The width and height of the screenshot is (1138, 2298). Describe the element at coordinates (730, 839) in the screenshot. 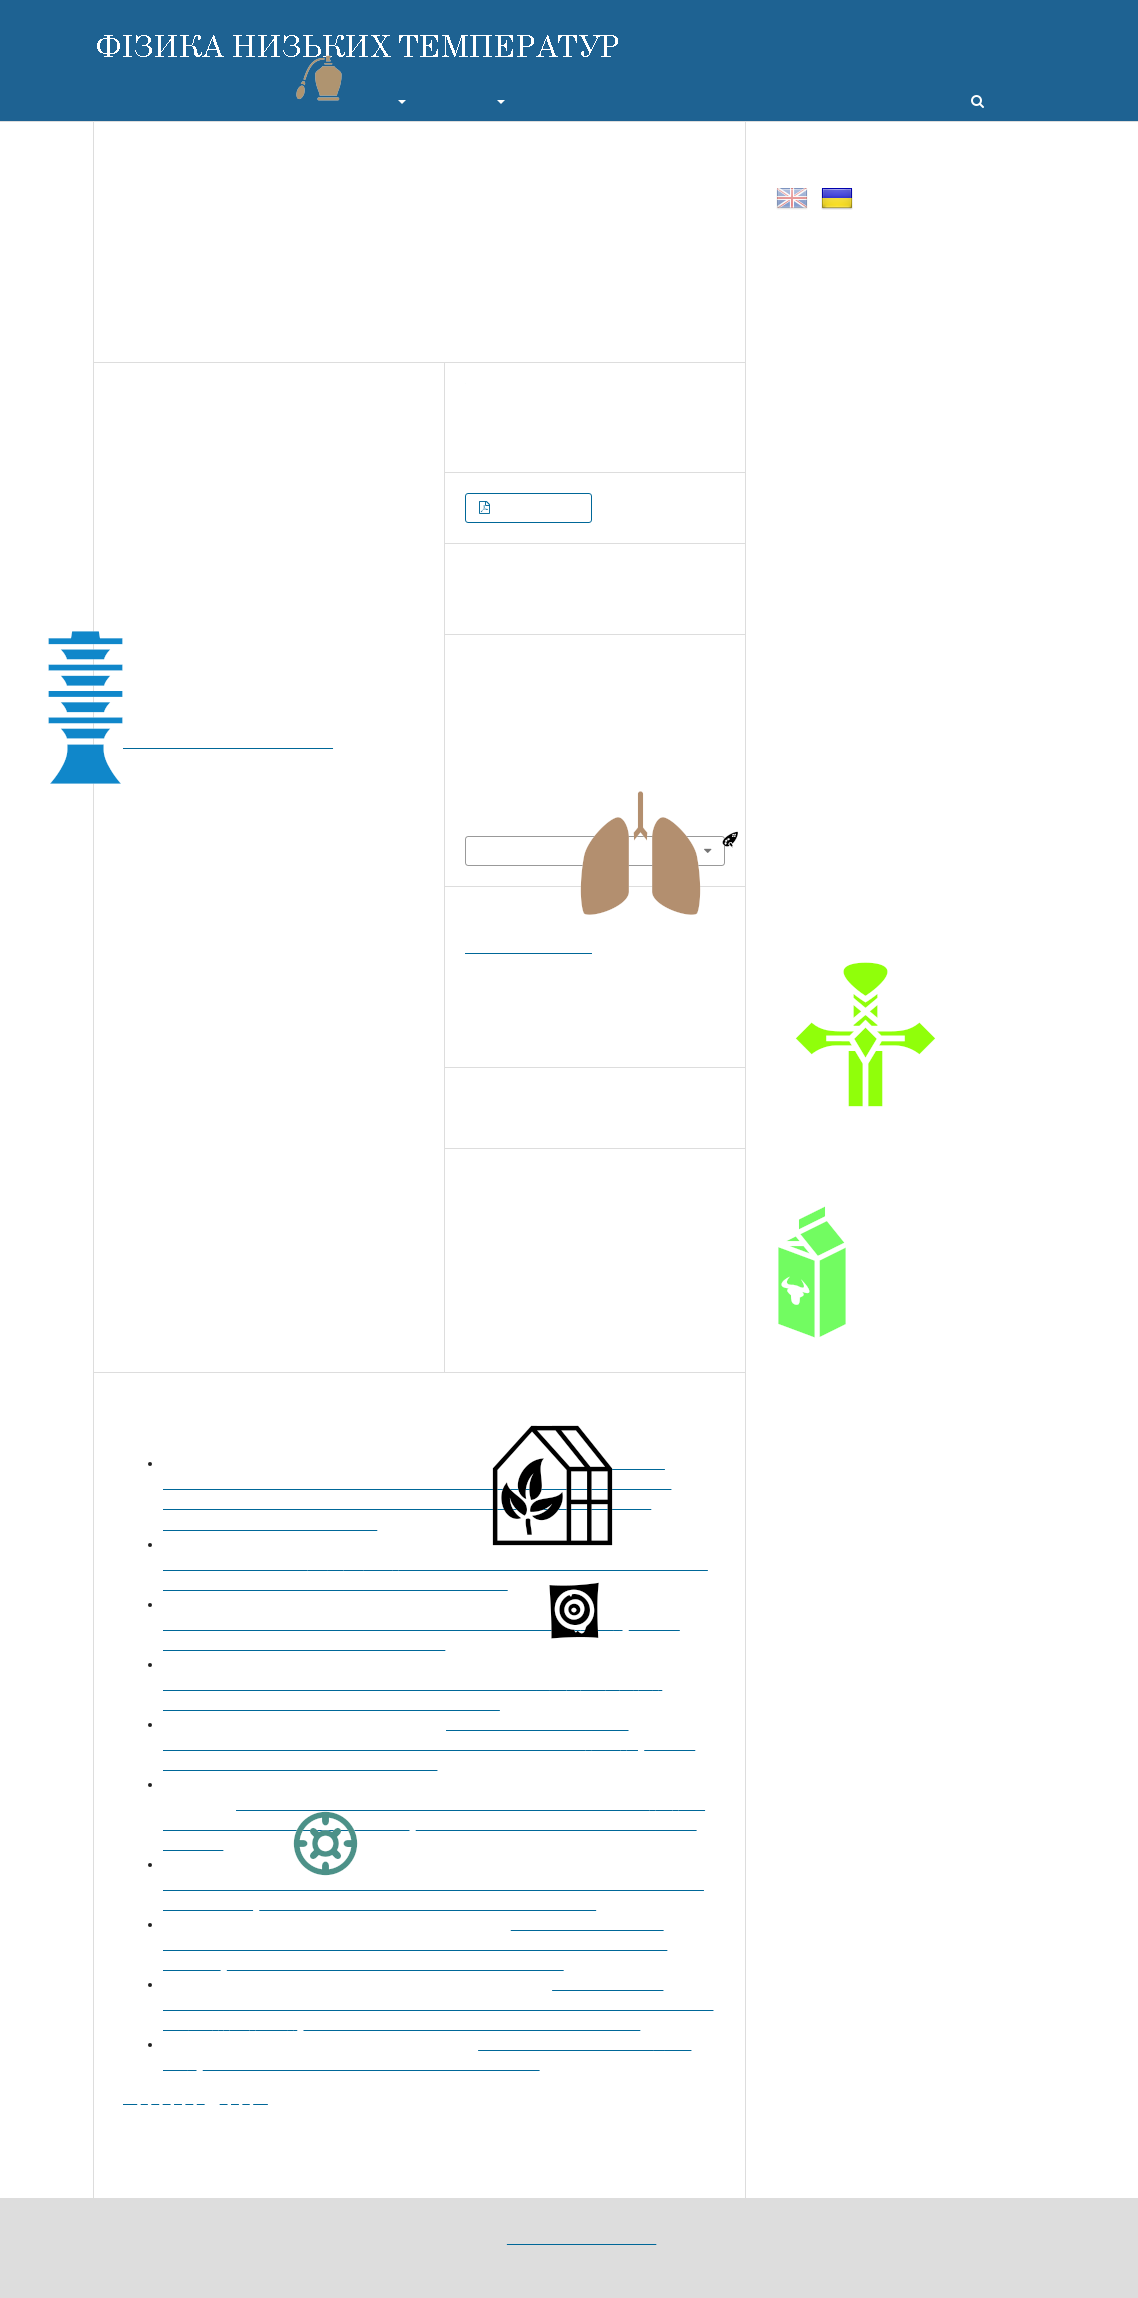

I see `access music or instrument features` at that location.